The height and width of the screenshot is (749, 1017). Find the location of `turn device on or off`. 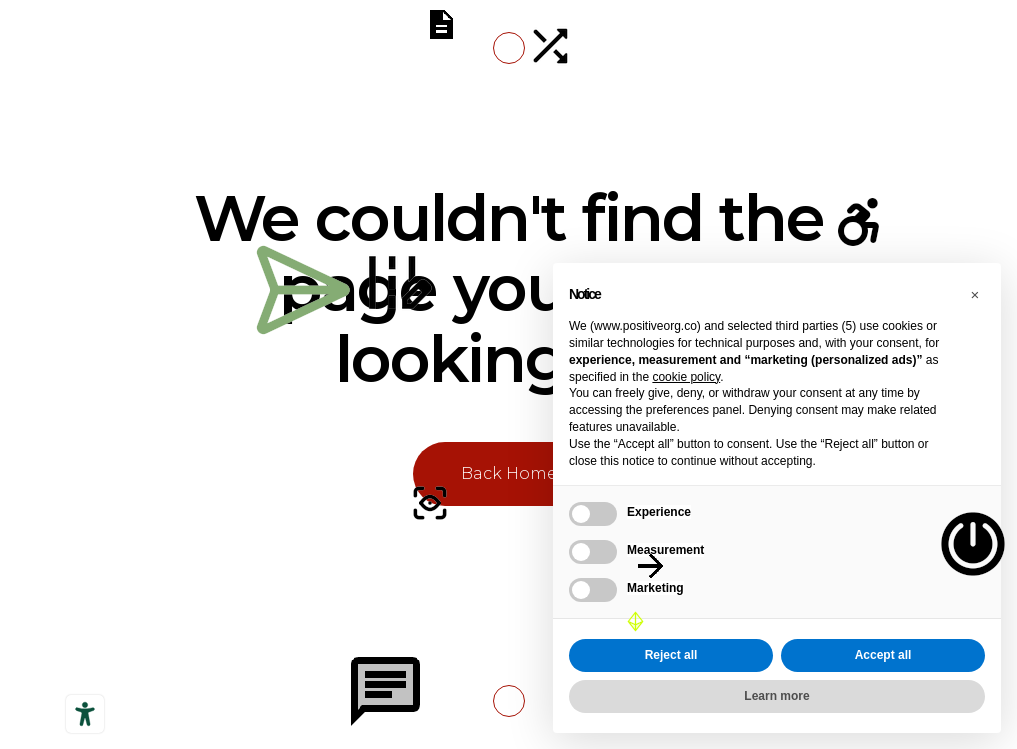

turn device on or off is located at coordinates (973, 544).